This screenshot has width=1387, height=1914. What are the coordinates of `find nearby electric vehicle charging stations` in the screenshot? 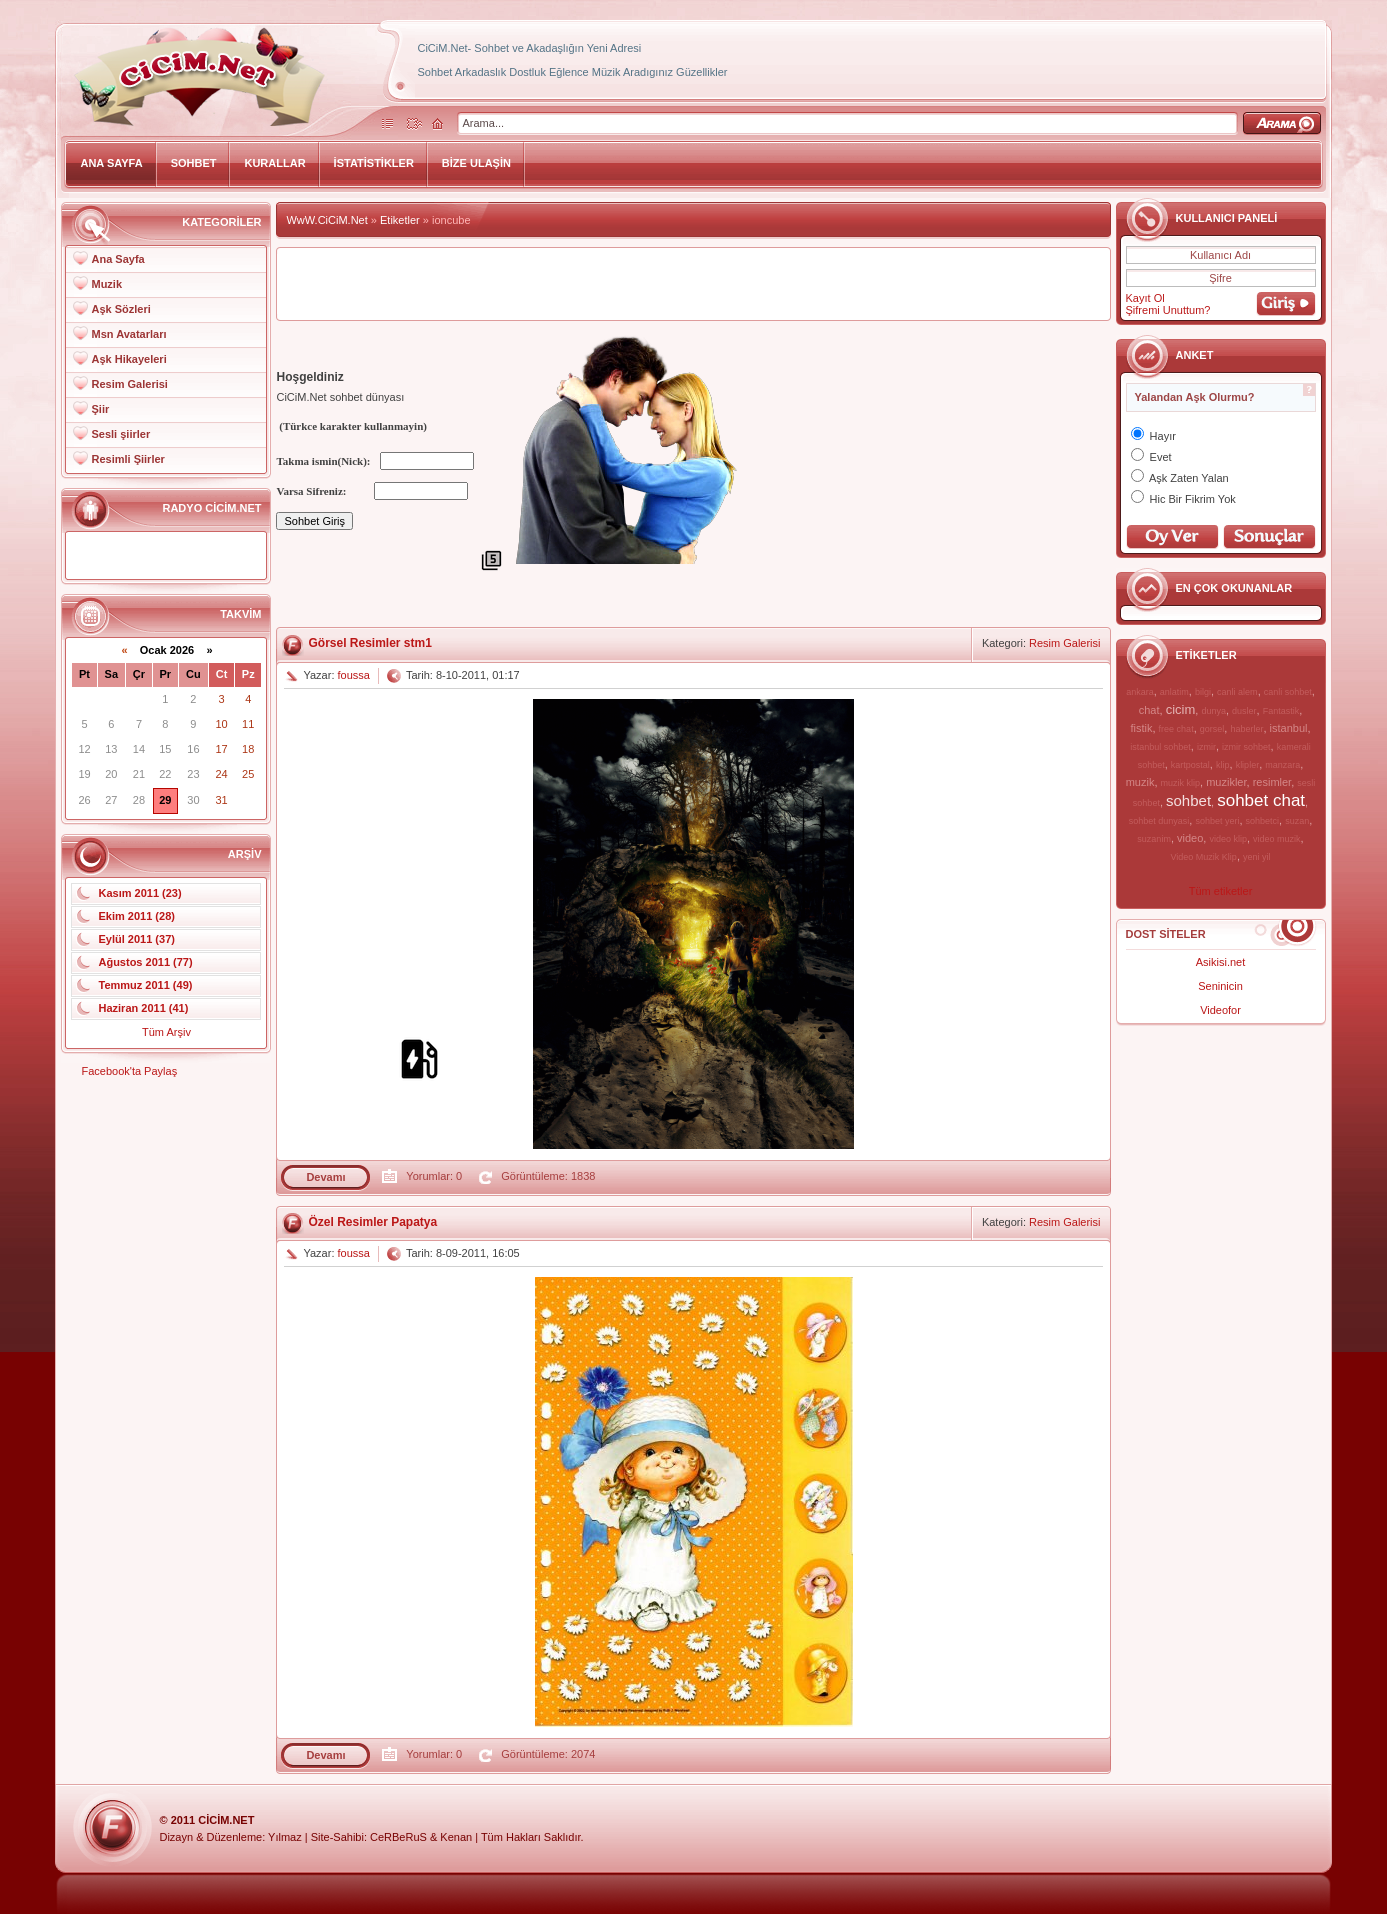 It's located at (419, 1059).